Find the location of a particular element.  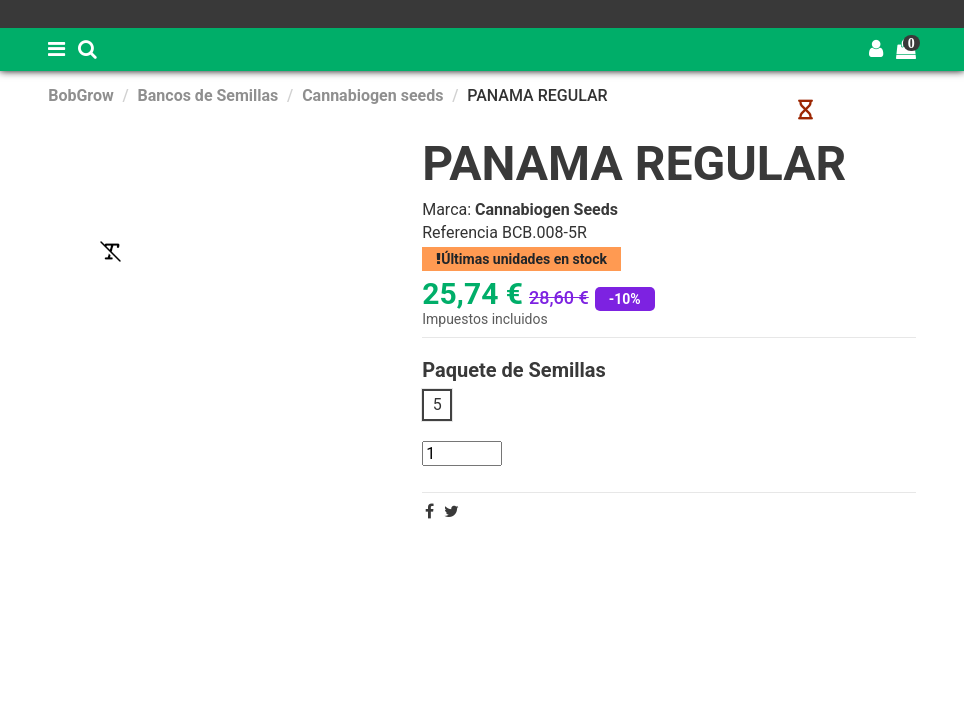

indicates loading or processing in progress is located at coordinates (805, 109).